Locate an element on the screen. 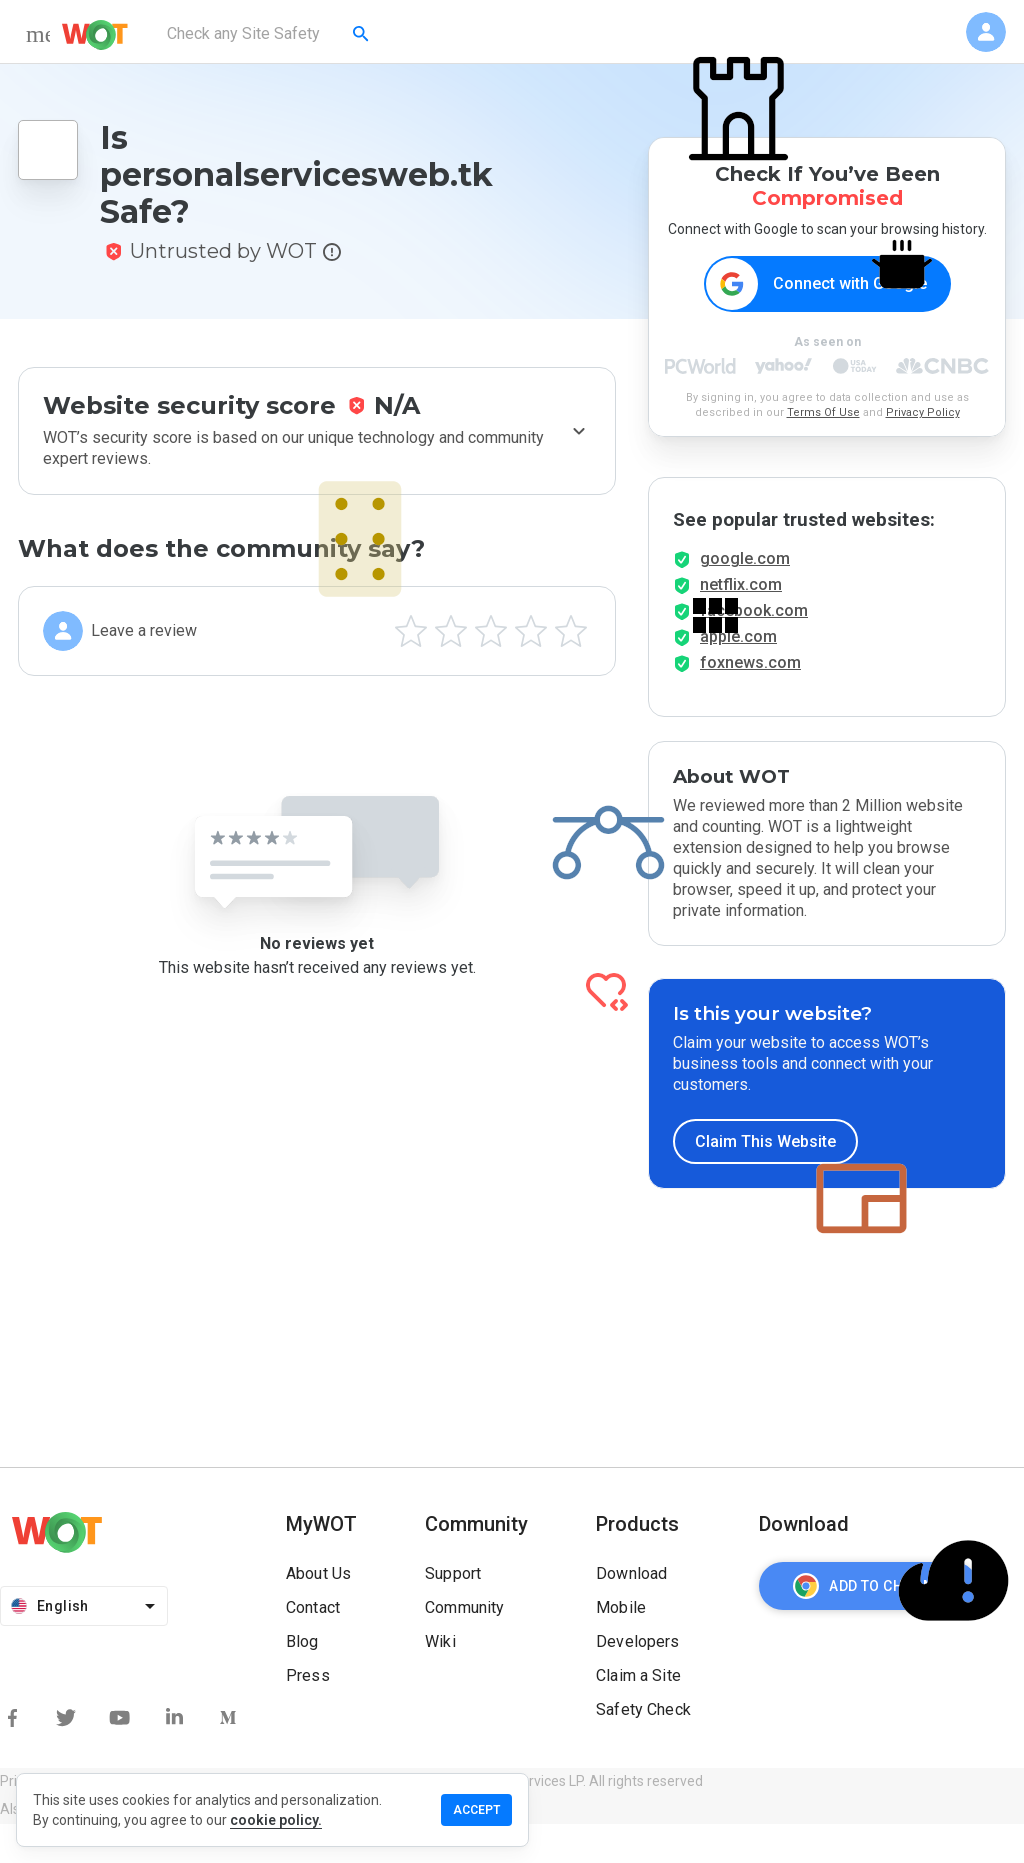 This screenshot has width=1024, height=1863. favorite or like a code snippet is located at coordinates (606, 991).